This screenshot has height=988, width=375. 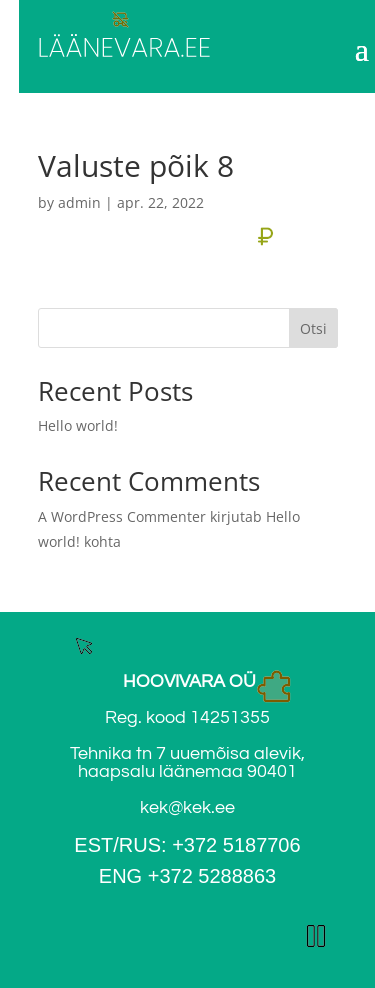 What do you see at coordinates (120, 19) in the screenshot?
I see `disable incognito or private browsing mode` at bounding box center [120, 19].